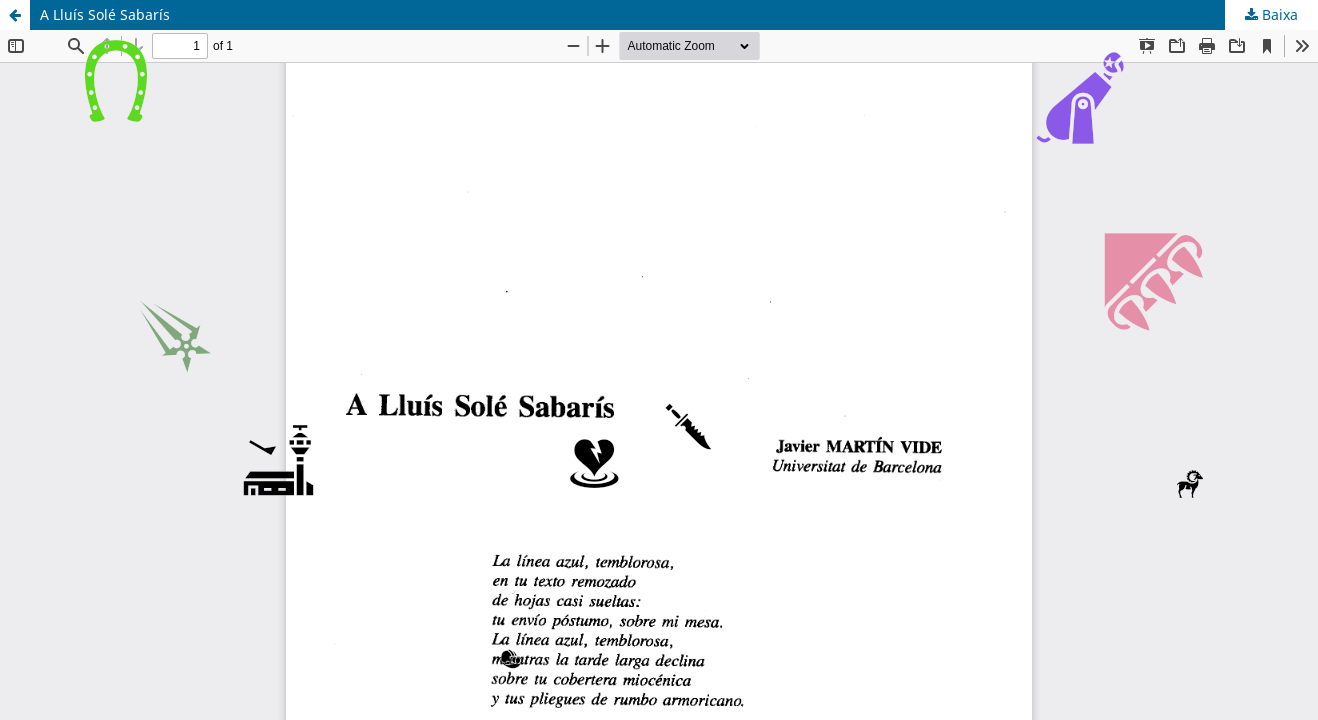 The height and width of the screenshot is (720, 1318). Describe the element at coordinates (278, 460) in the screenshot. I see `access airport or flight management features` at that location.